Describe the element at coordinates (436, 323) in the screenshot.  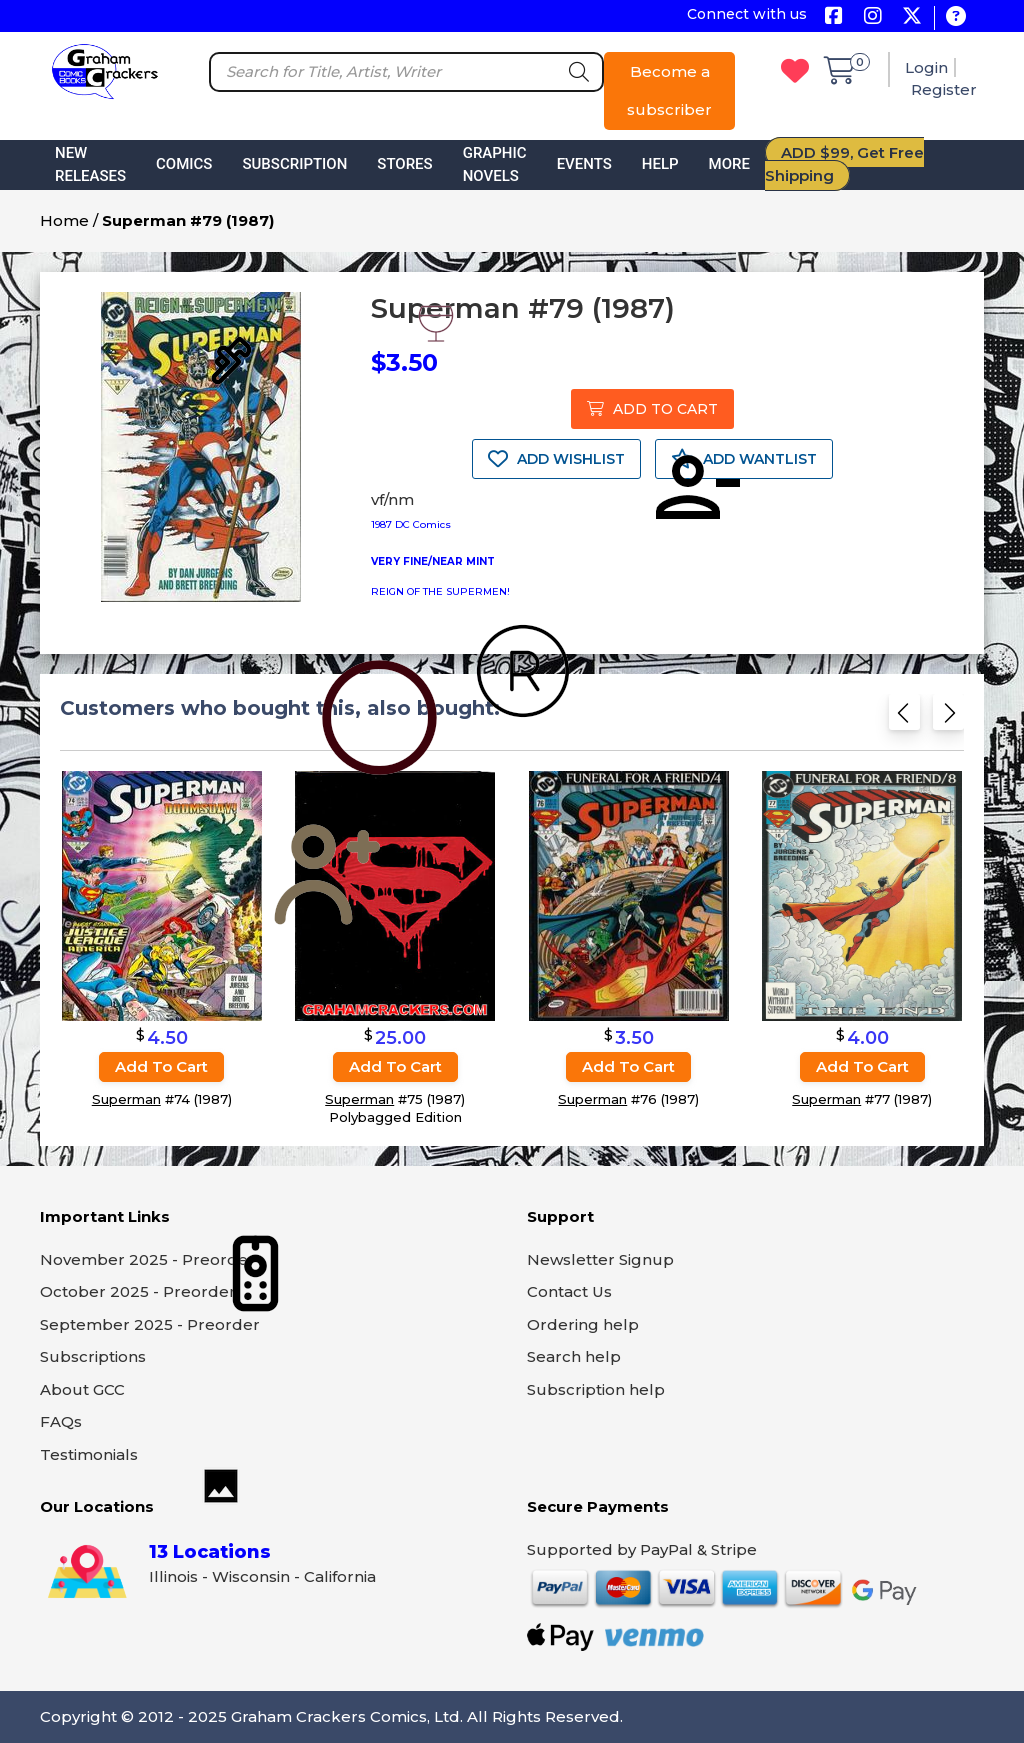
I see `browse wine or cocktail menu` at that location.